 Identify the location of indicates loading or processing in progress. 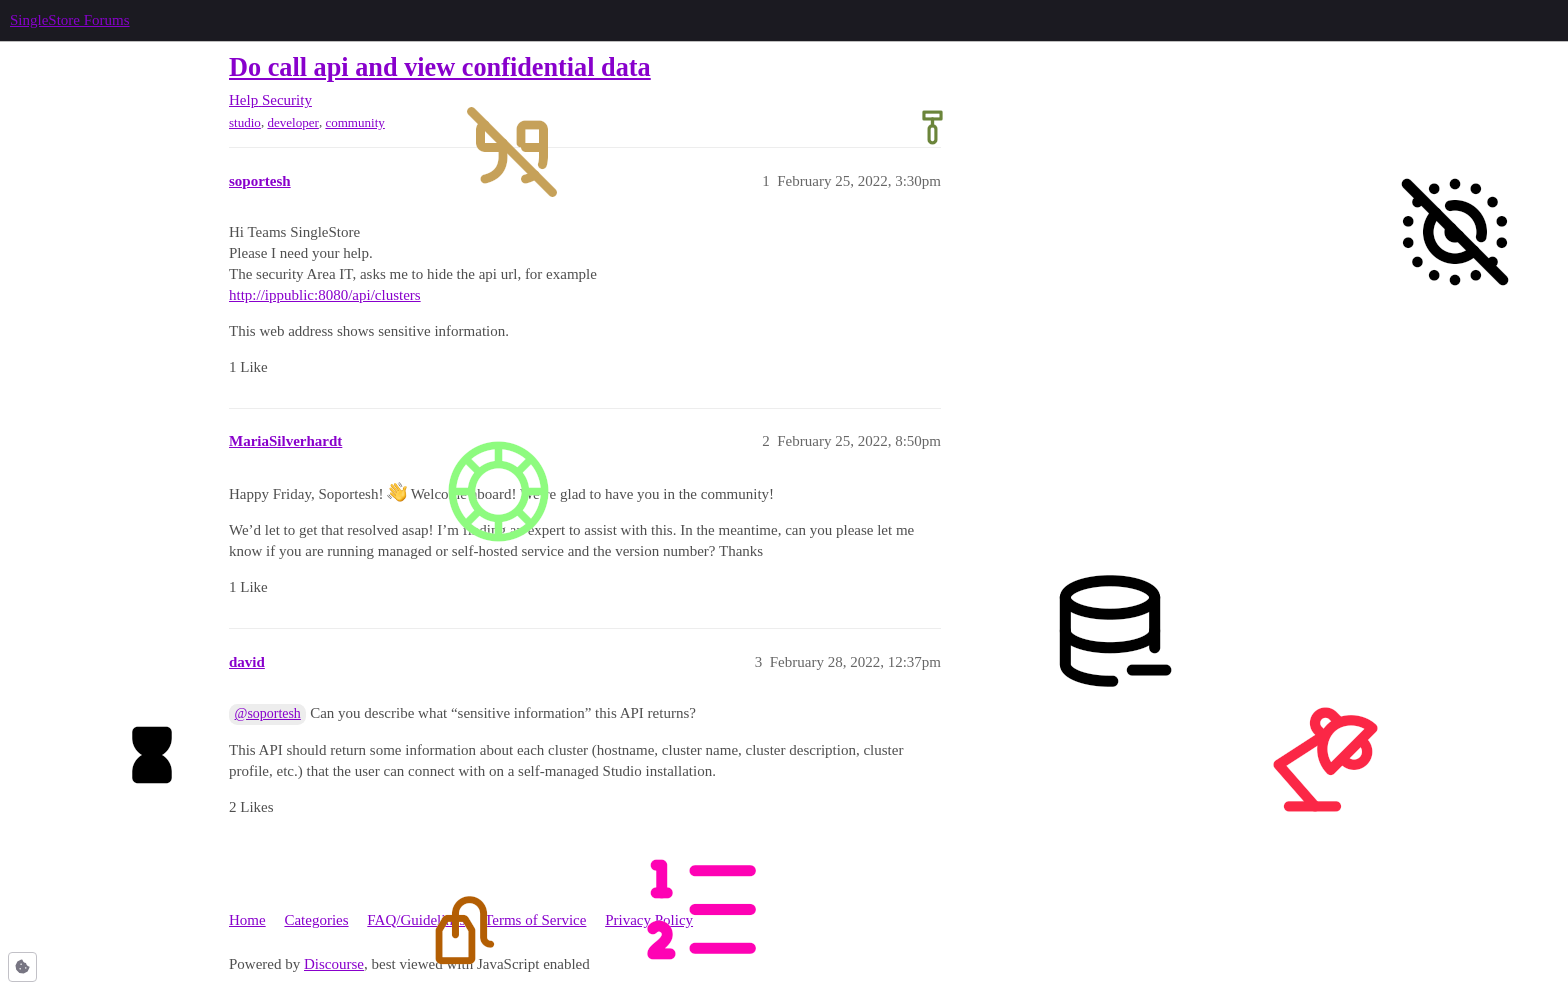
(152, 755).